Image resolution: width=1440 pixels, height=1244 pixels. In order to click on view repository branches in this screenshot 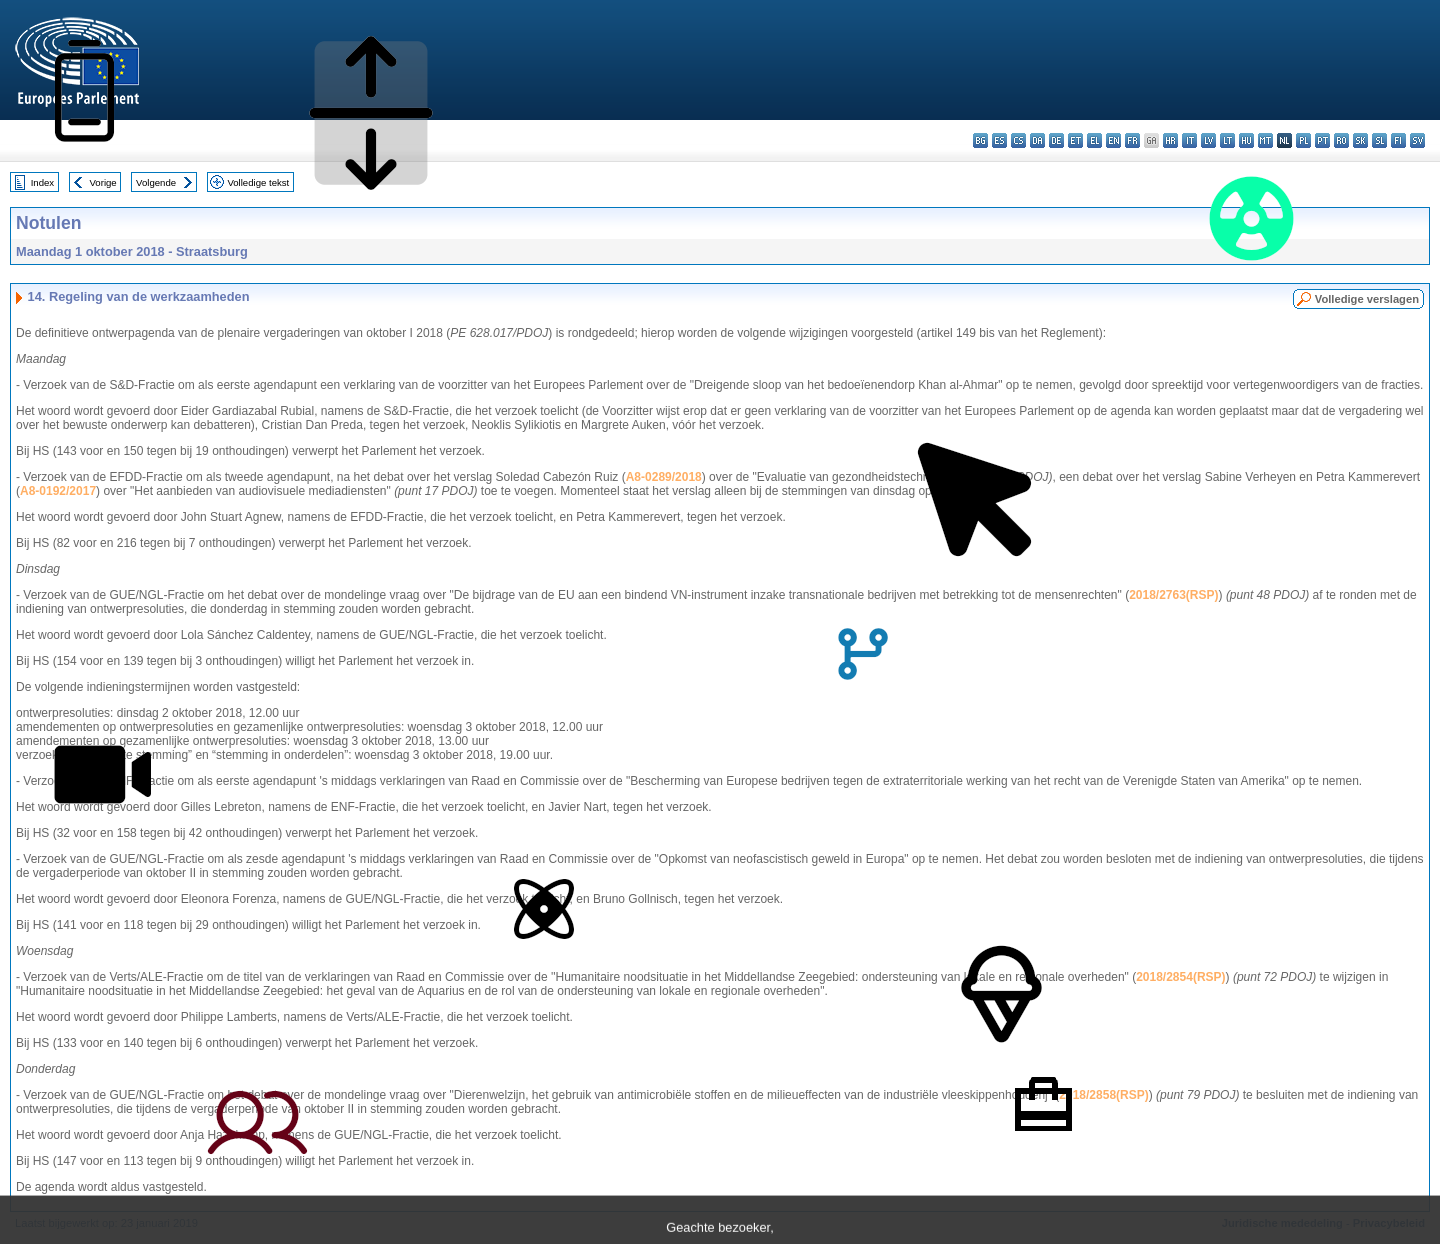, I will do `click(860, 654)`.